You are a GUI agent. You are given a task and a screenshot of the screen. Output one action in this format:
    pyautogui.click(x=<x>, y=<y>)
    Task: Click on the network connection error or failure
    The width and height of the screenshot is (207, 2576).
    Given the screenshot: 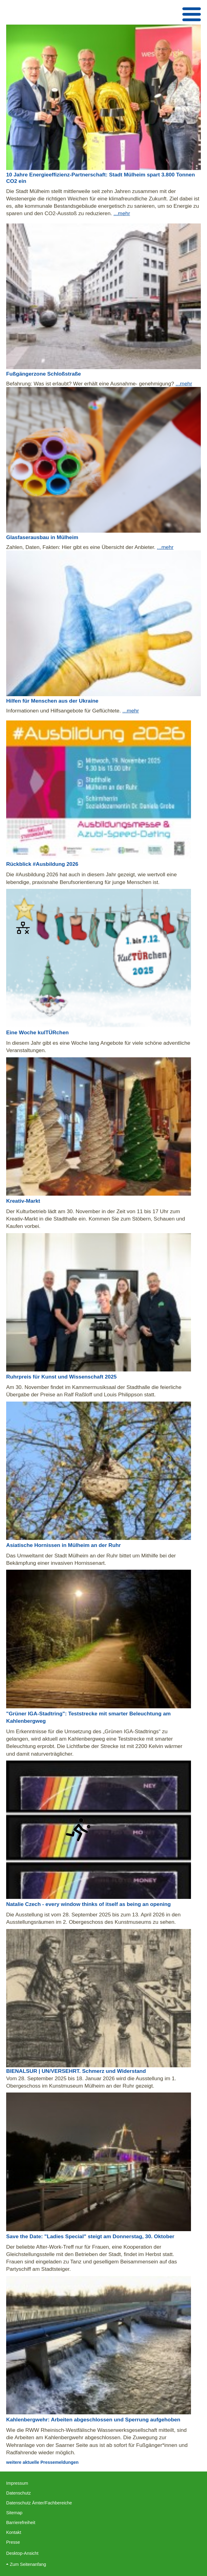 What is the action you would take?
    pyautogui.click(x=23, y=928)
    